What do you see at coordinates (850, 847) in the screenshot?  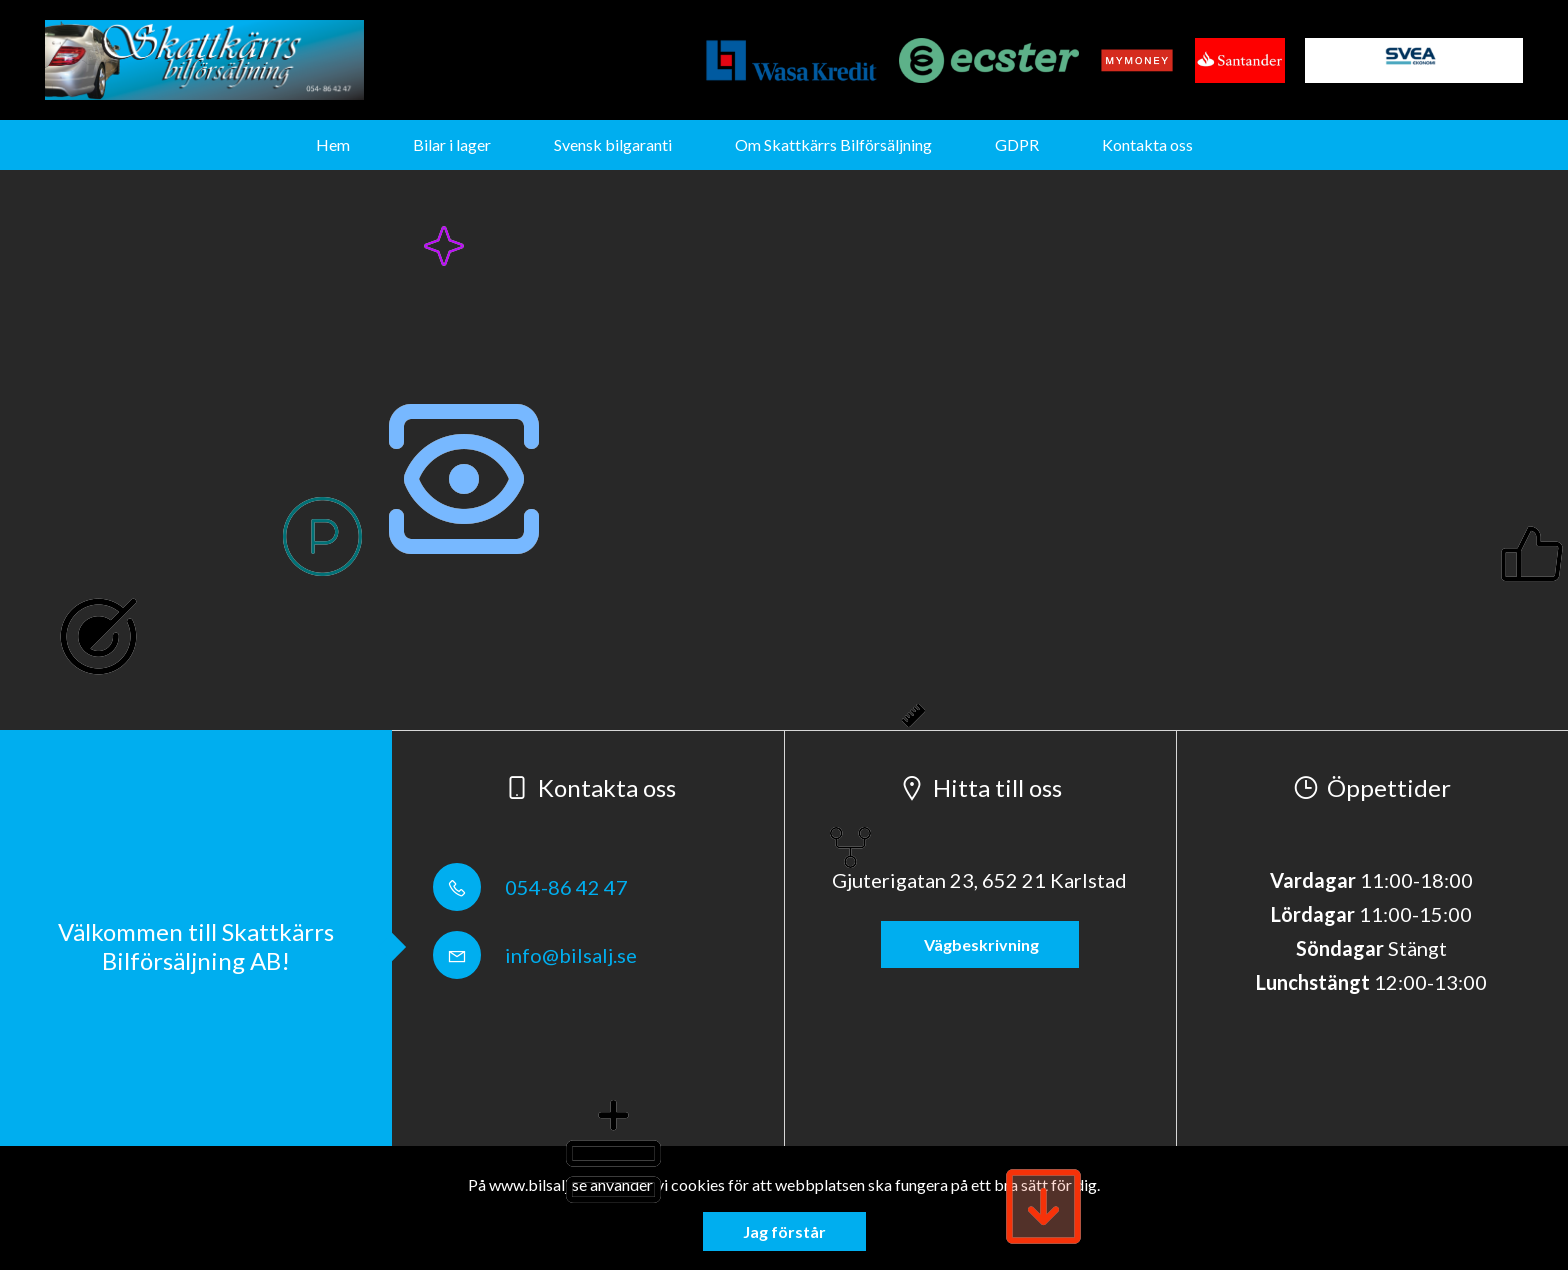 I see `fork a repository or branch` at bounding box center [850, 847].